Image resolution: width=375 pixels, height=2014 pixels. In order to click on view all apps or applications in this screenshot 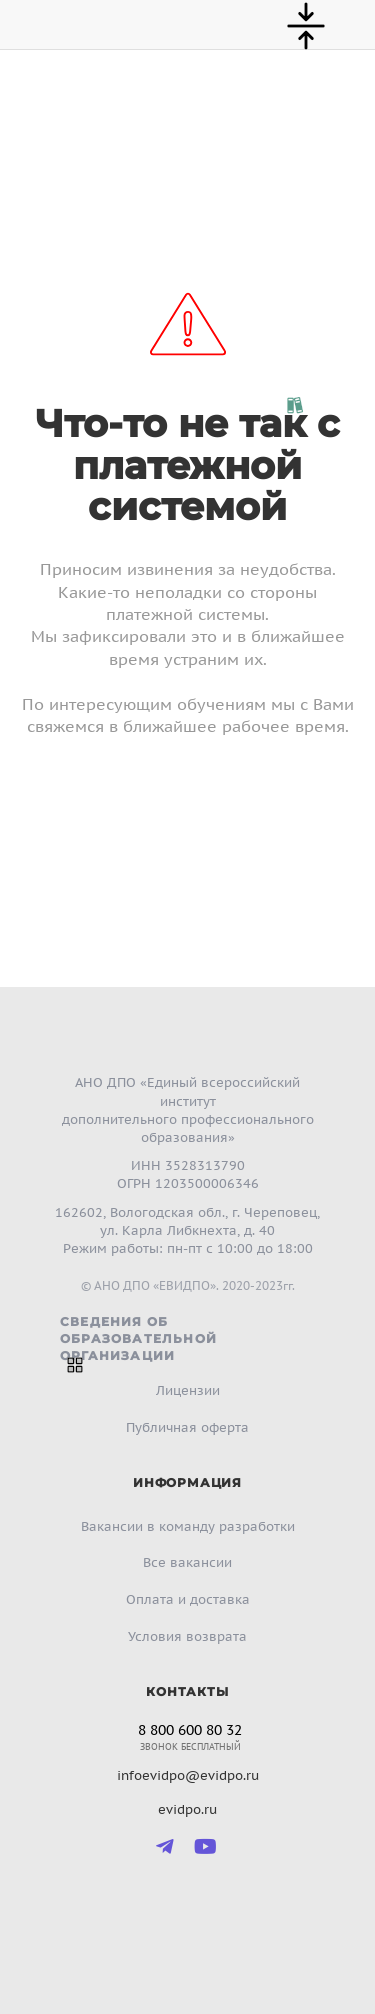, I will do `click(75, 1365)`.